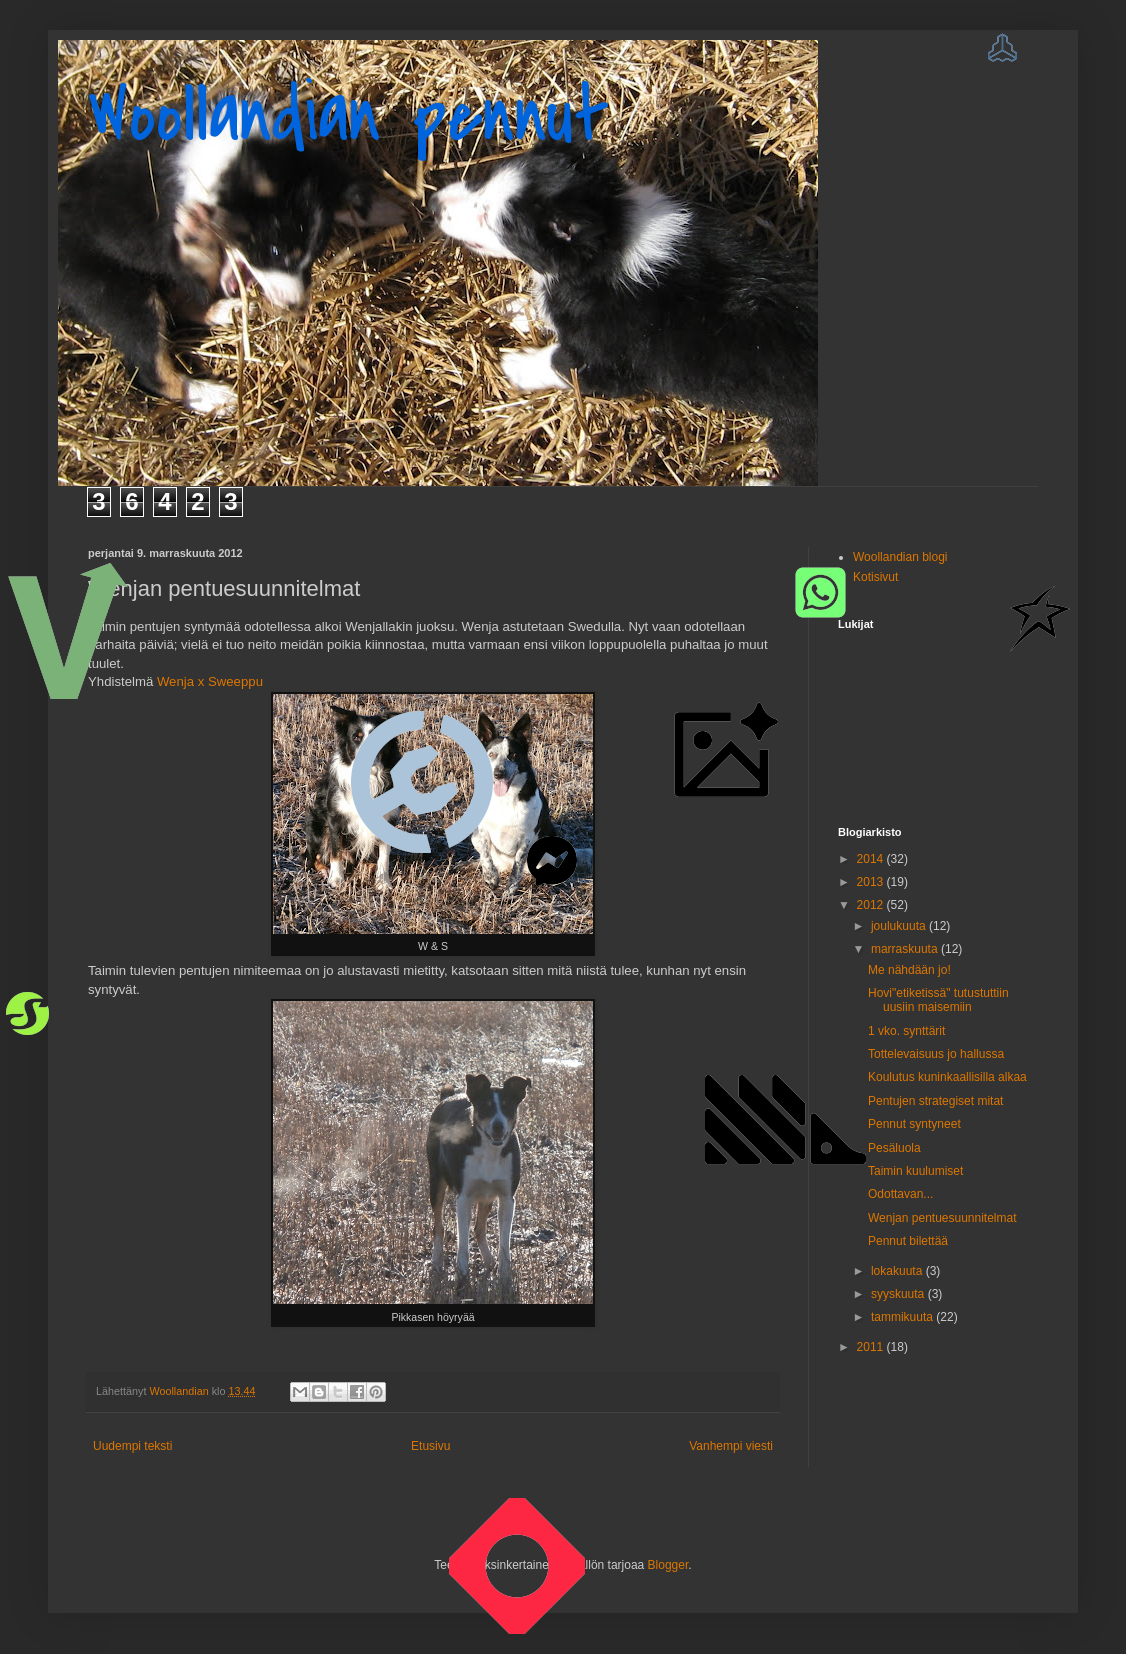 The width and height of the screenshot is (1126, 1654). Describe the element at coordinates (552, 861) in the screenshot. I see `open Facebook Messenger app` at that location.